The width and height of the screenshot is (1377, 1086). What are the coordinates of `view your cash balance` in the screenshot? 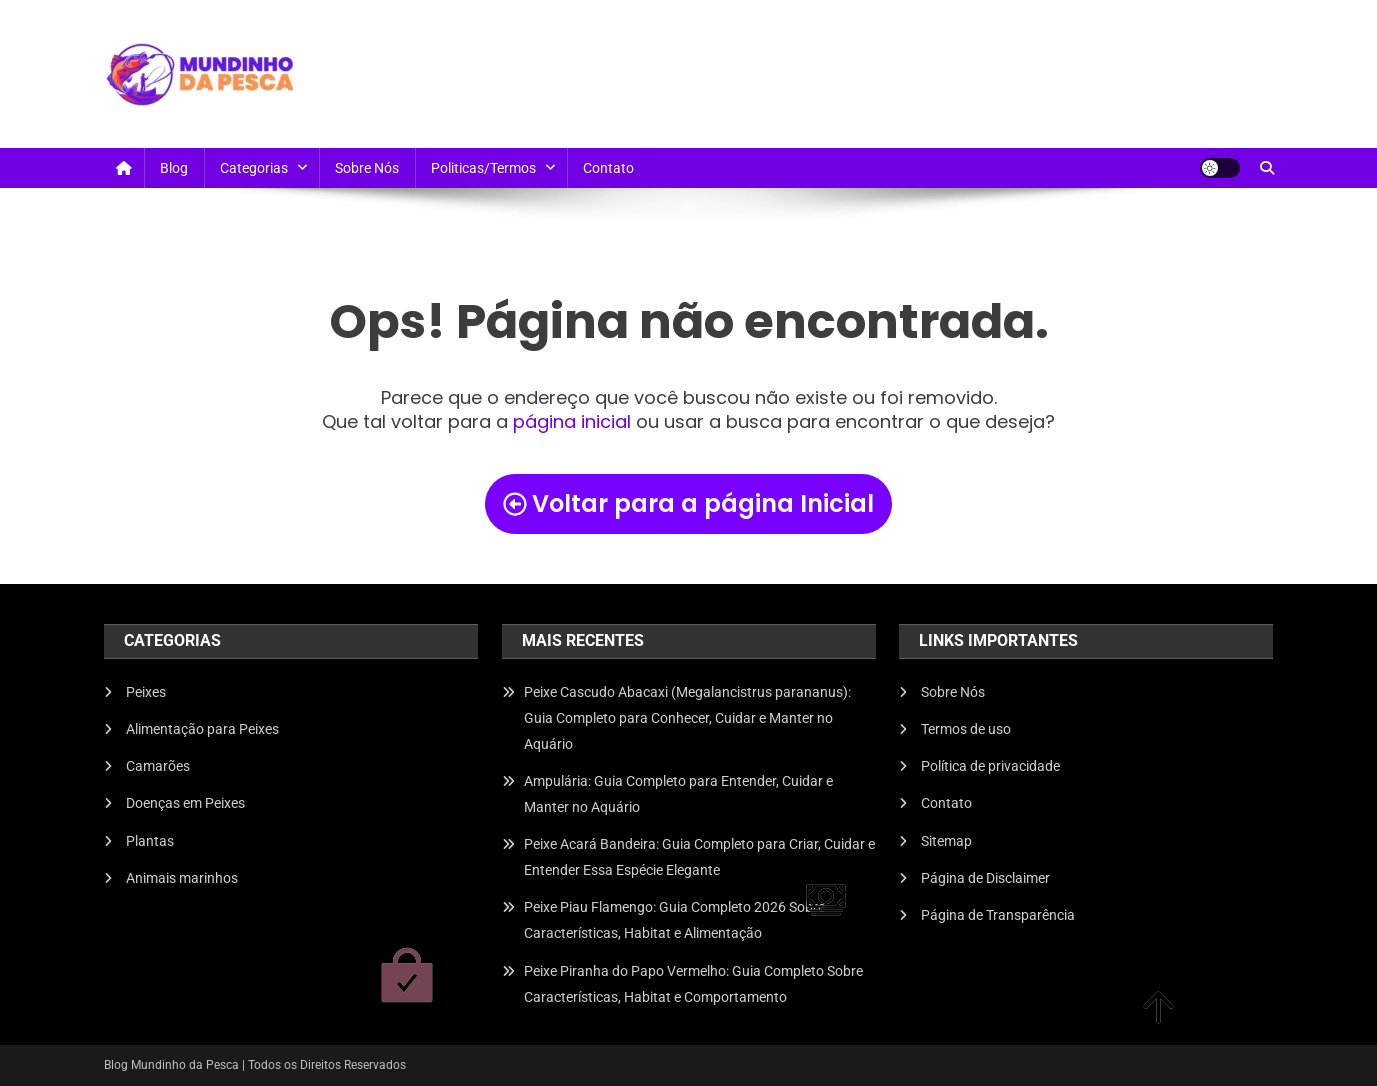 It's located at (826, 900).